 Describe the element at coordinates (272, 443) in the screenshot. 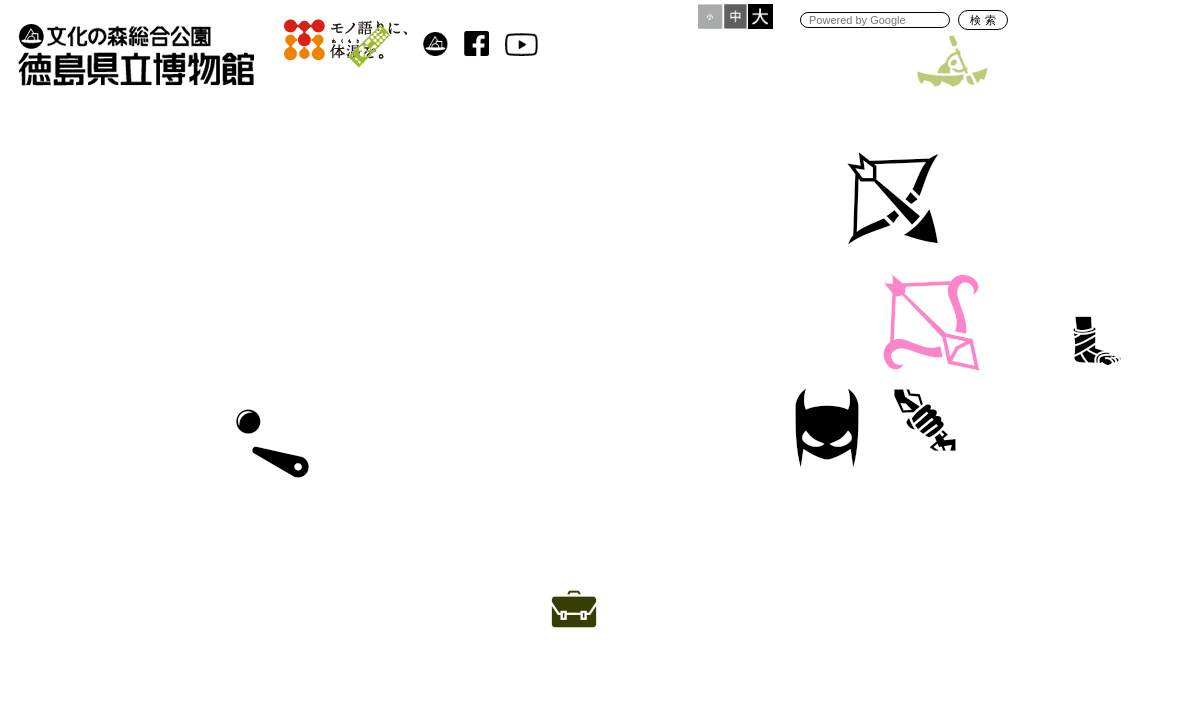

I see `play pinball game` at that location.